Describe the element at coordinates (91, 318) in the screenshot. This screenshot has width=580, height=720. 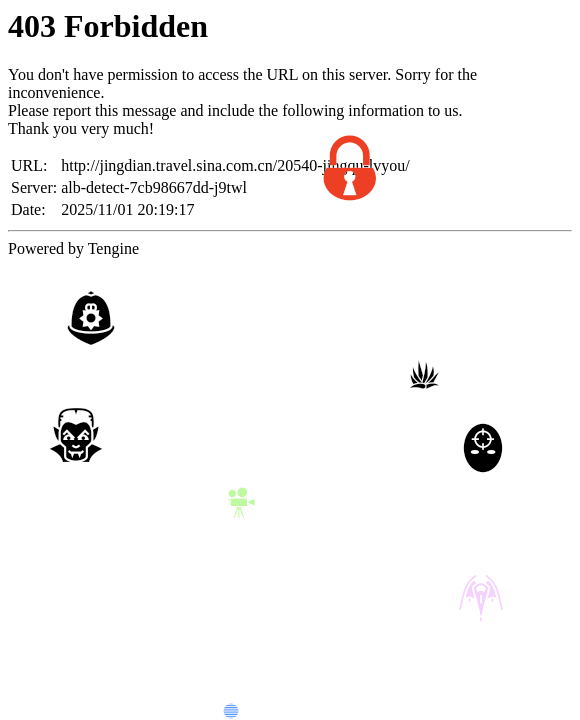
I see `select custodian or guard character class` at that location.